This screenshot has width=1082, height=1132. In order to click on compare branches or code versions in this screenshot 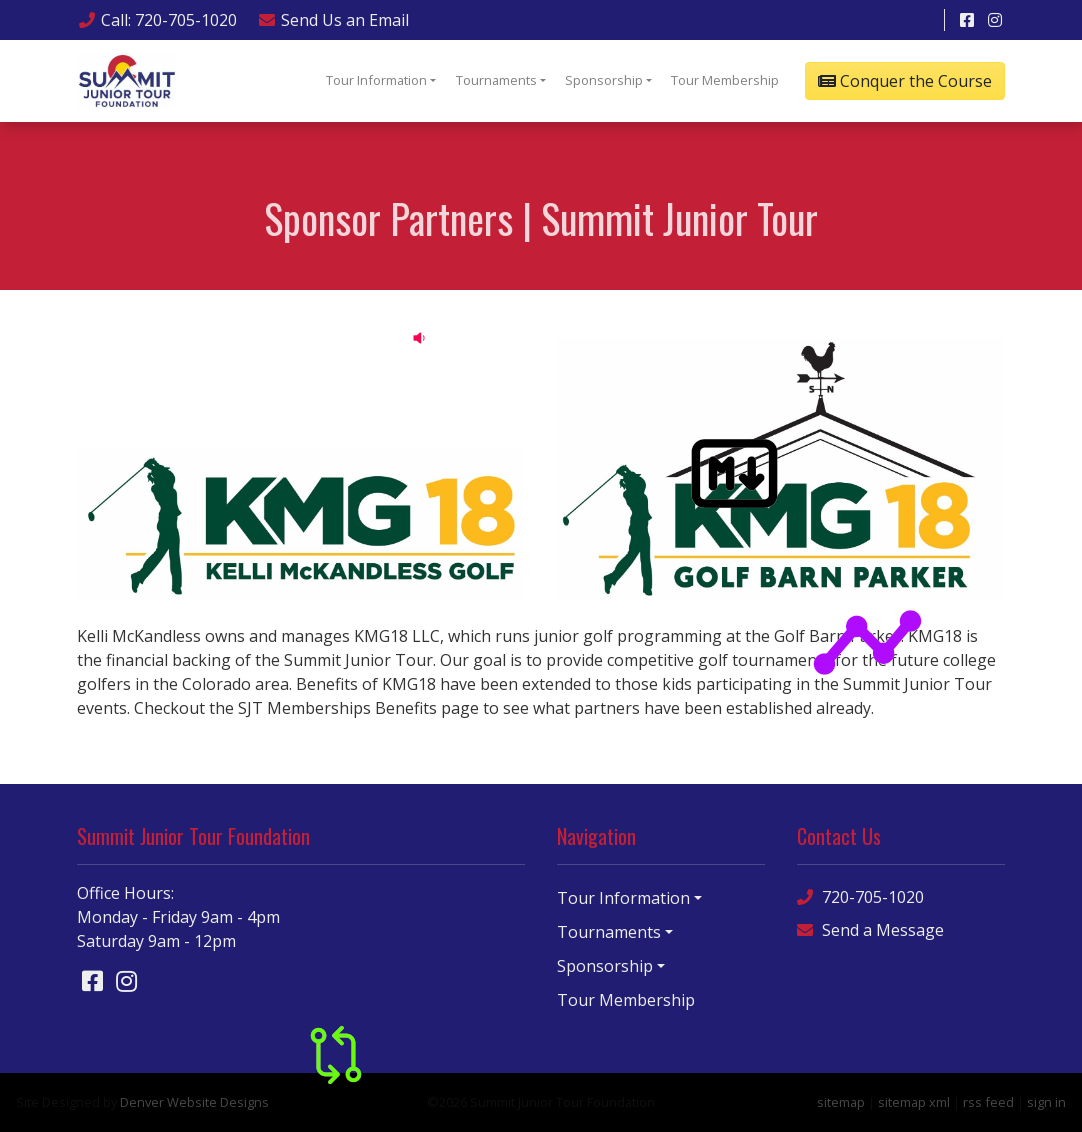, I will do `click(336, 1055)`.